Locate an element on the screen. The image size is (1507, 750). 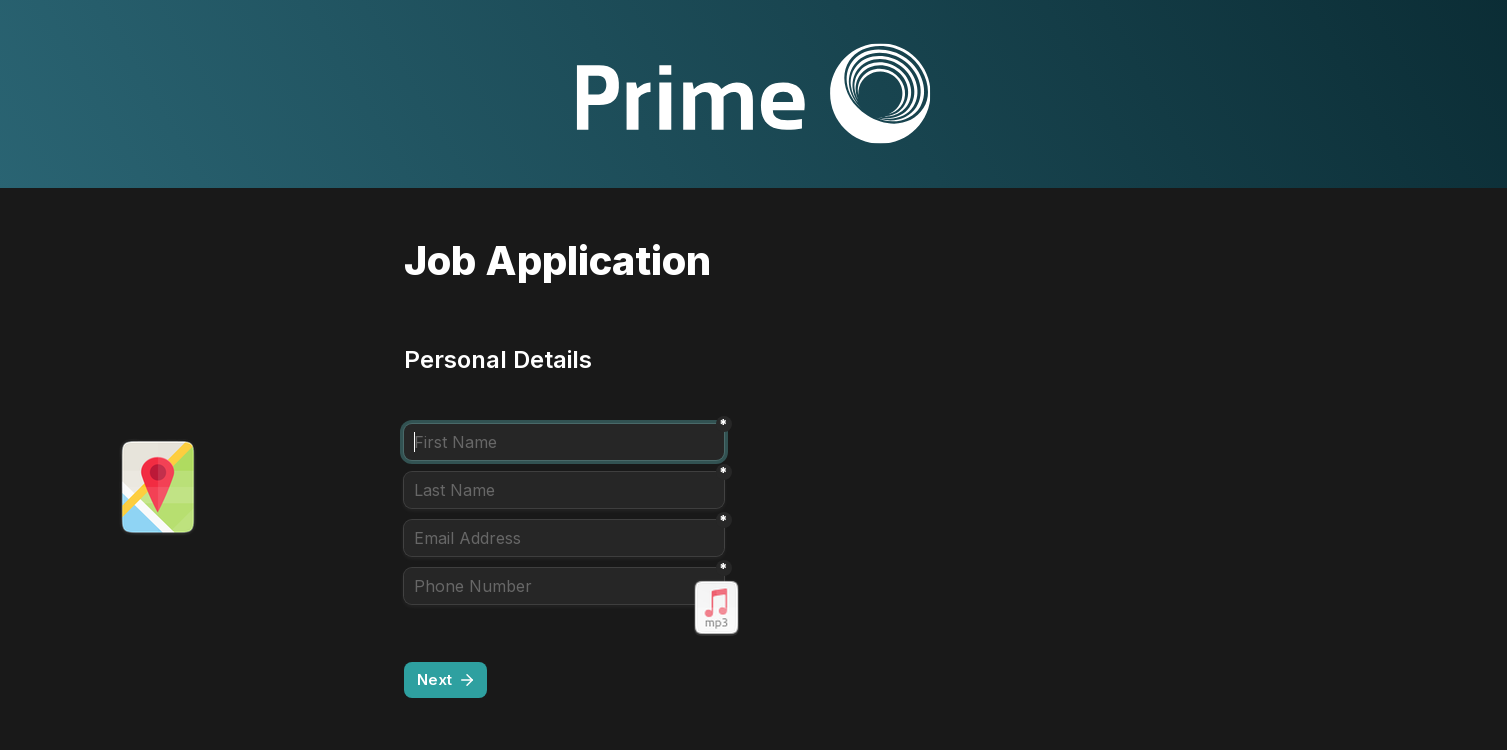
open a GPX file containing GPS route data is located at coordinates (158, 487).